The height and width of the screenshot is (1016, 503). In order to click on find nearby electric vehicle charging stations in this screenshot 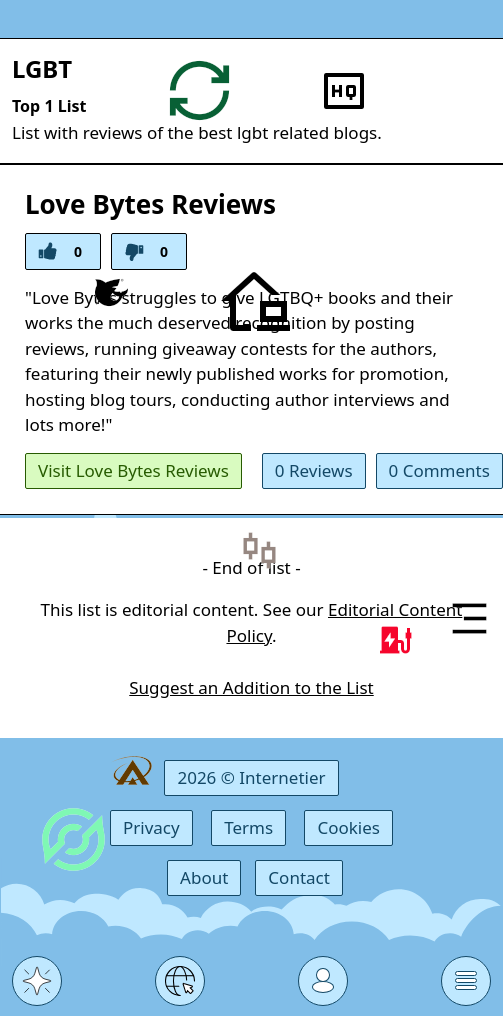, I will do `click(395, 640)`.